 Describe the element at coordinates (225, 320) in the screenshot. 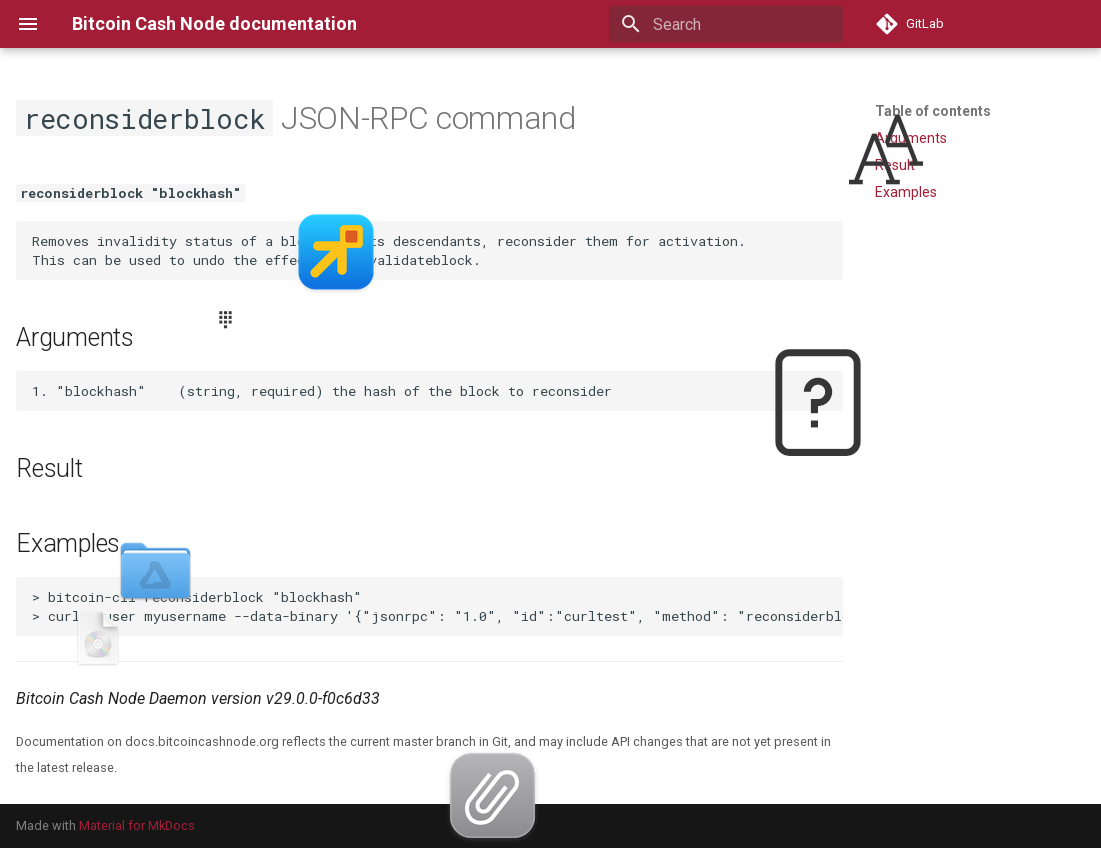

I see `open the phone dialpad` at that location.